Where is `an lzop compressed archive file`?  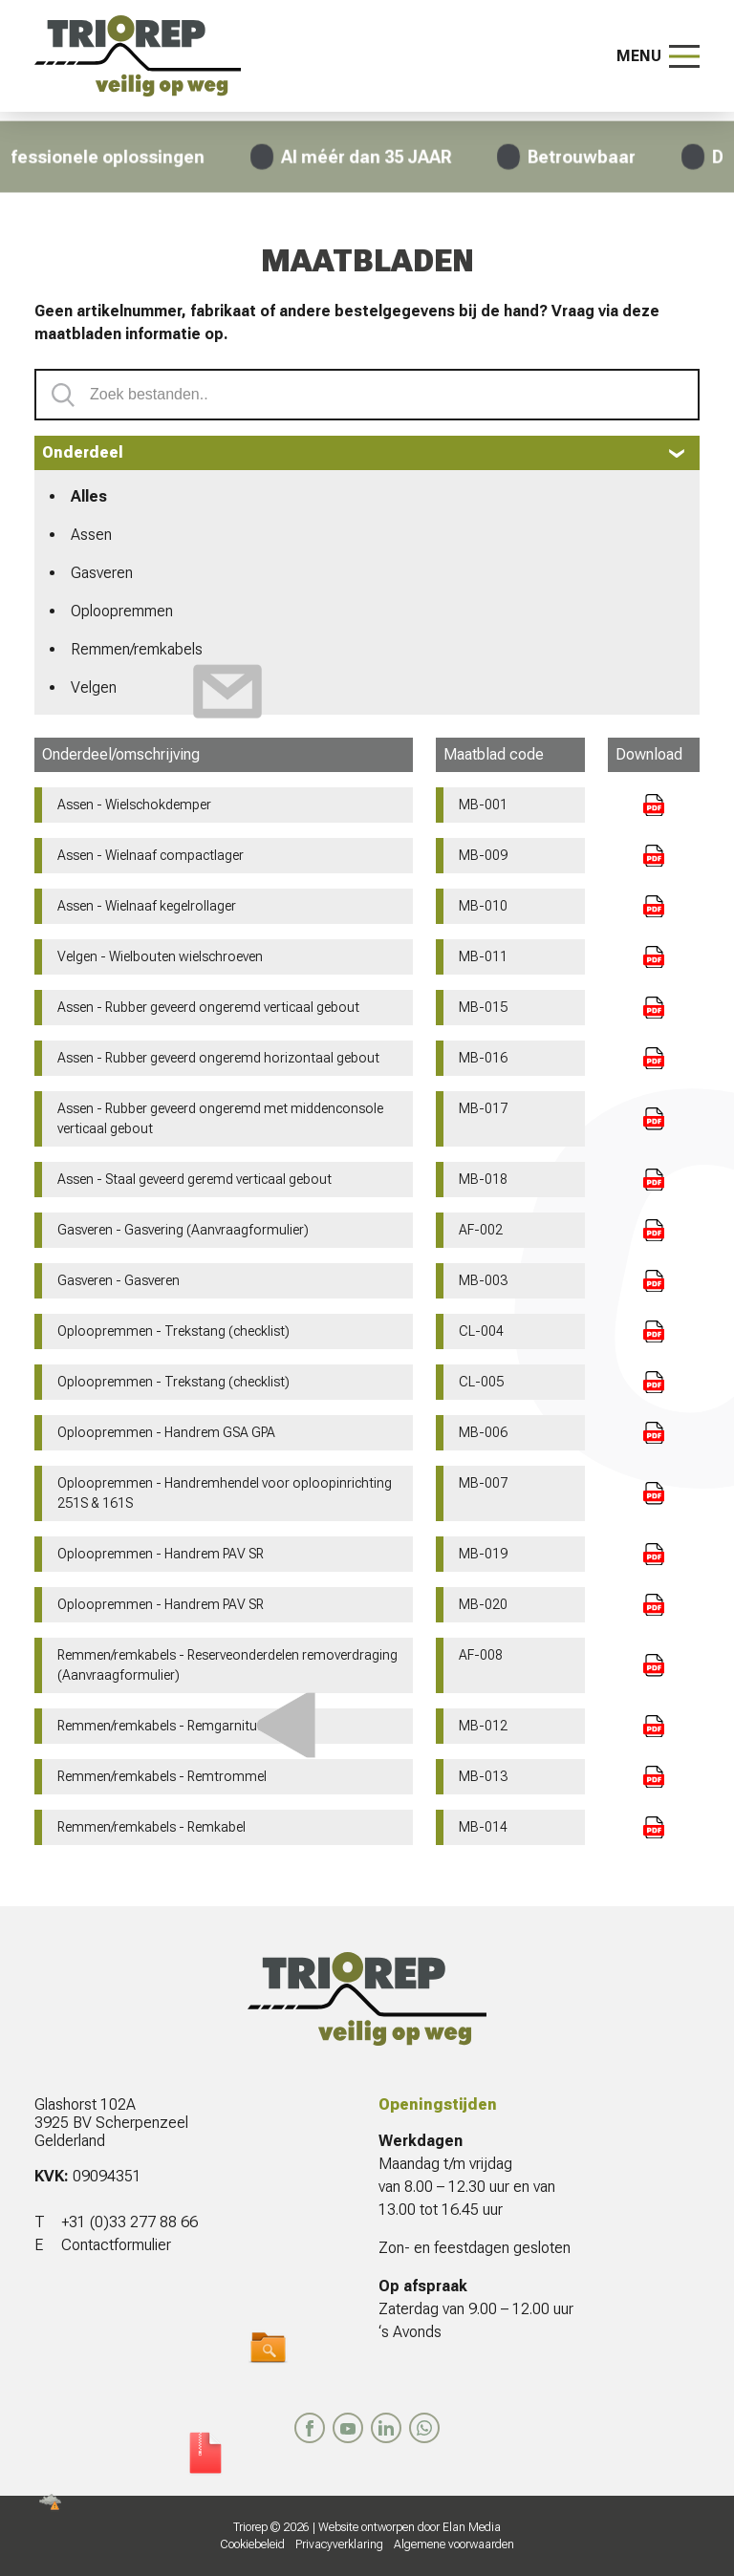 an lzop compressed archive file is located at coordinates (205, 2454).